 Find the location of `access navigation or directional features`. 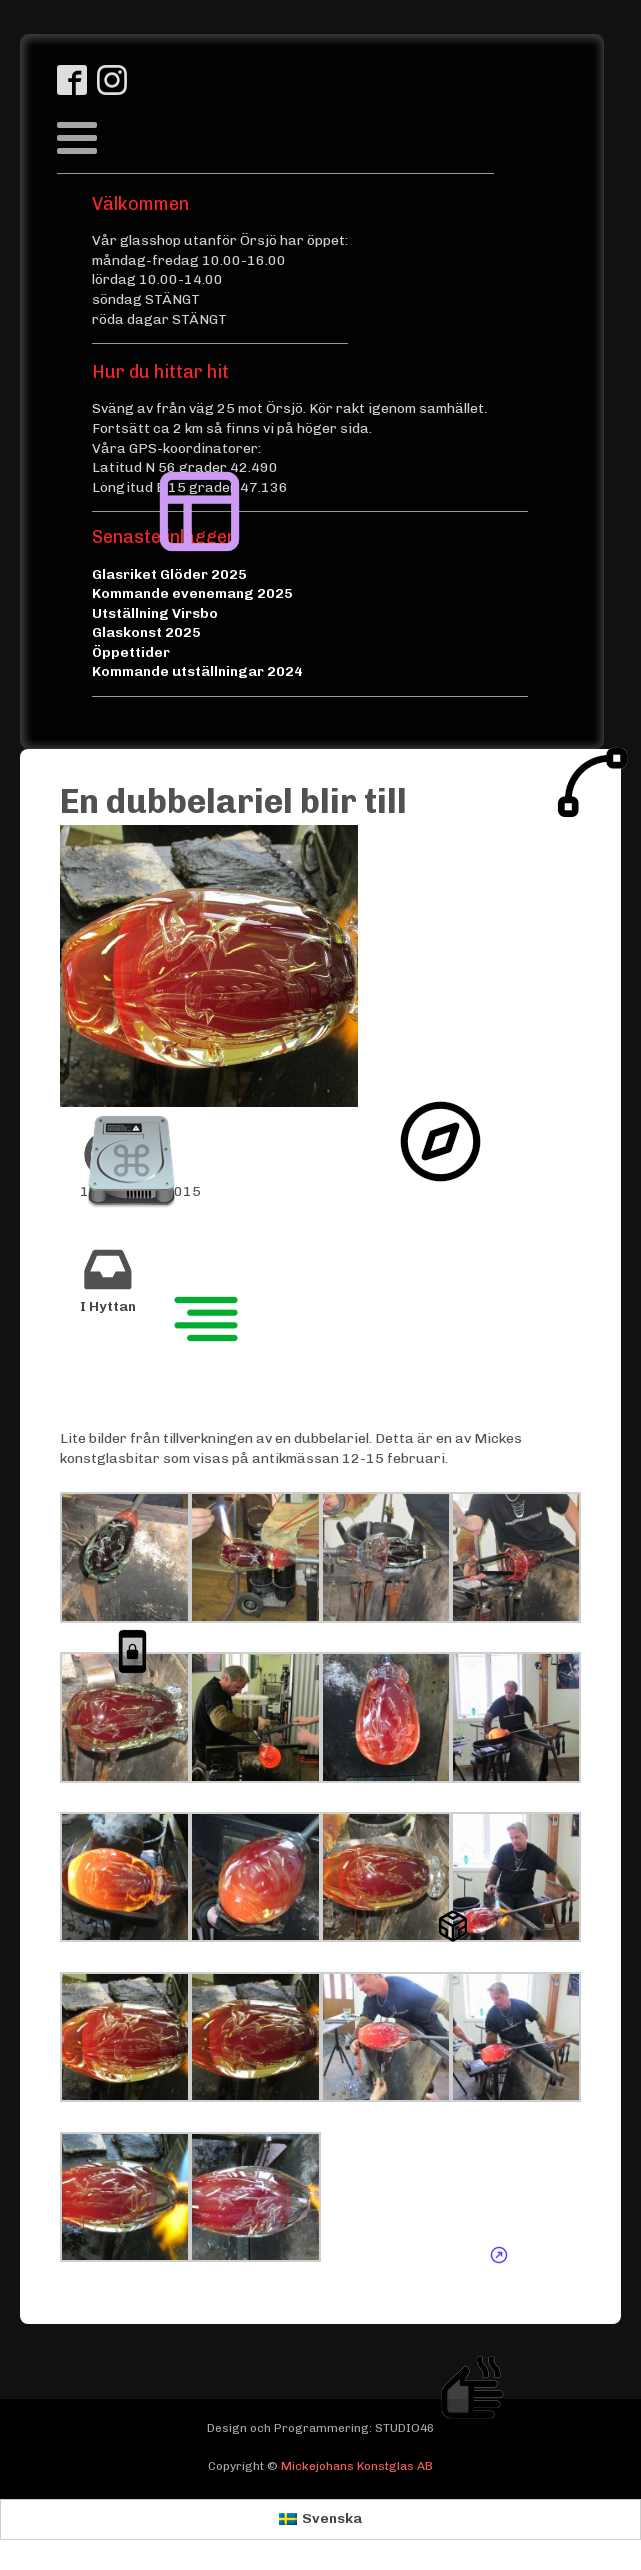

access navigation or directional features is located at coordinates (440, 1141).